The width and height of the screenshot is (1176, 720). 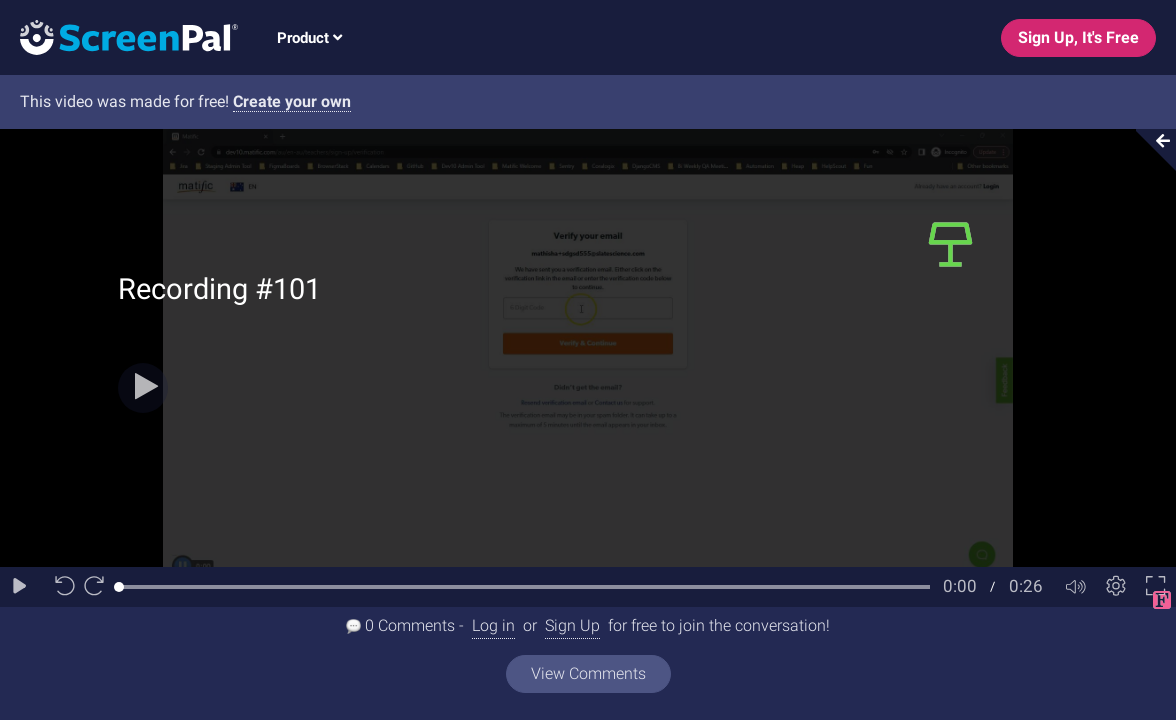 What do you see at coordinates (1162, 600) in the screenshot?
I see `fortran programming language logo` at bounding box center [1162, 600].